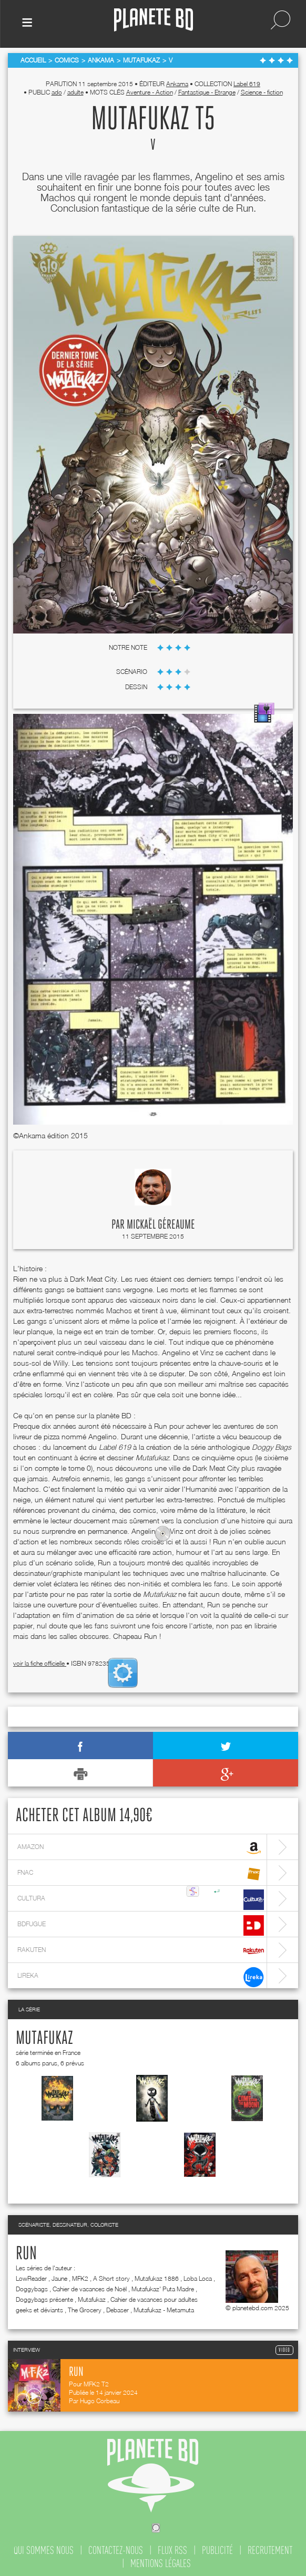 This screenshot has width=306, height=2576. Describe the element at coordinates (217, 1891) in the screenshot. I see `reply to all recipients of an email` at that location.